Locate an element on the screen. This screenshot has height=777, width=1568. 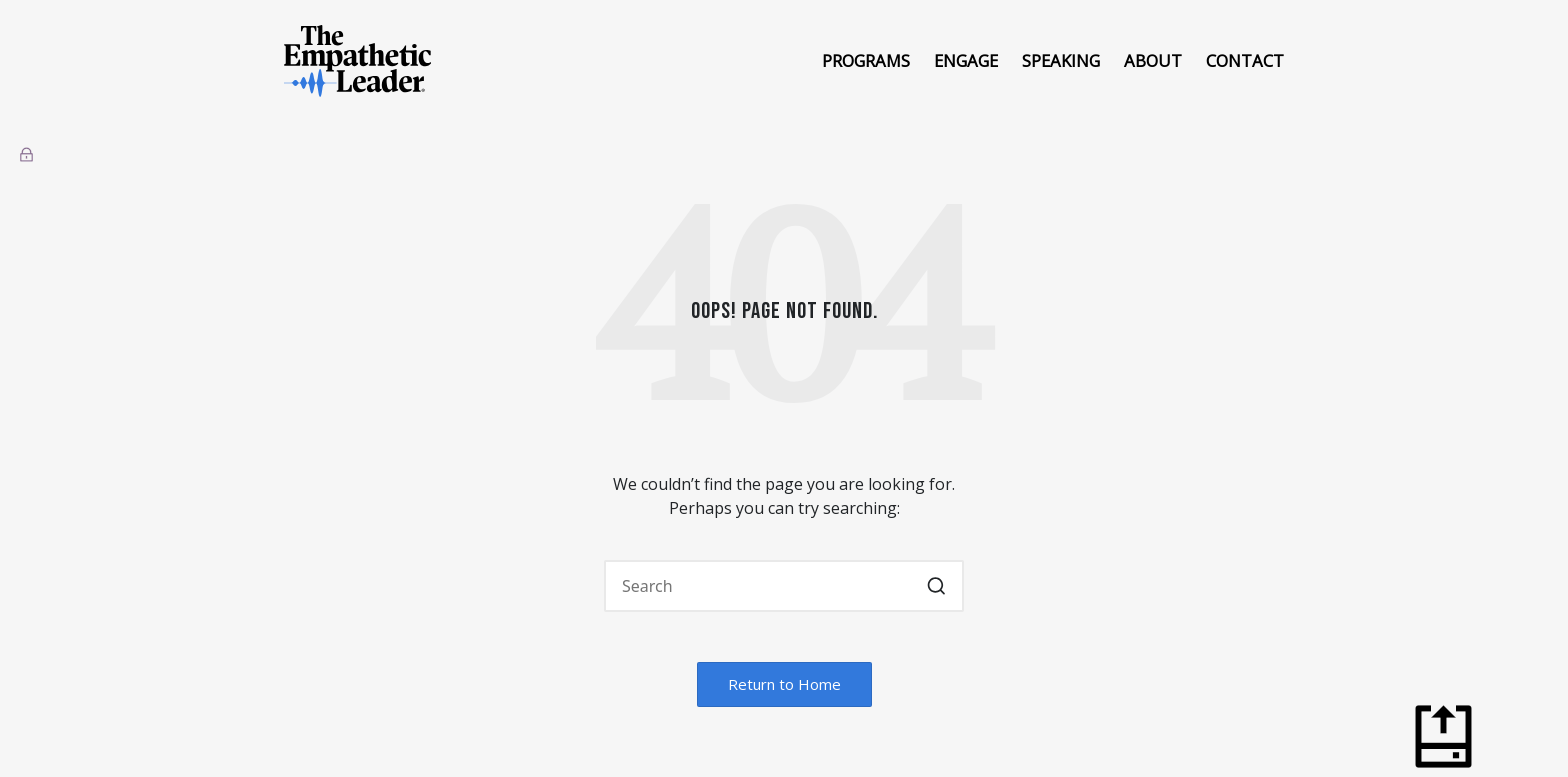
lock or secure this item is located at coordinates (26, 154).